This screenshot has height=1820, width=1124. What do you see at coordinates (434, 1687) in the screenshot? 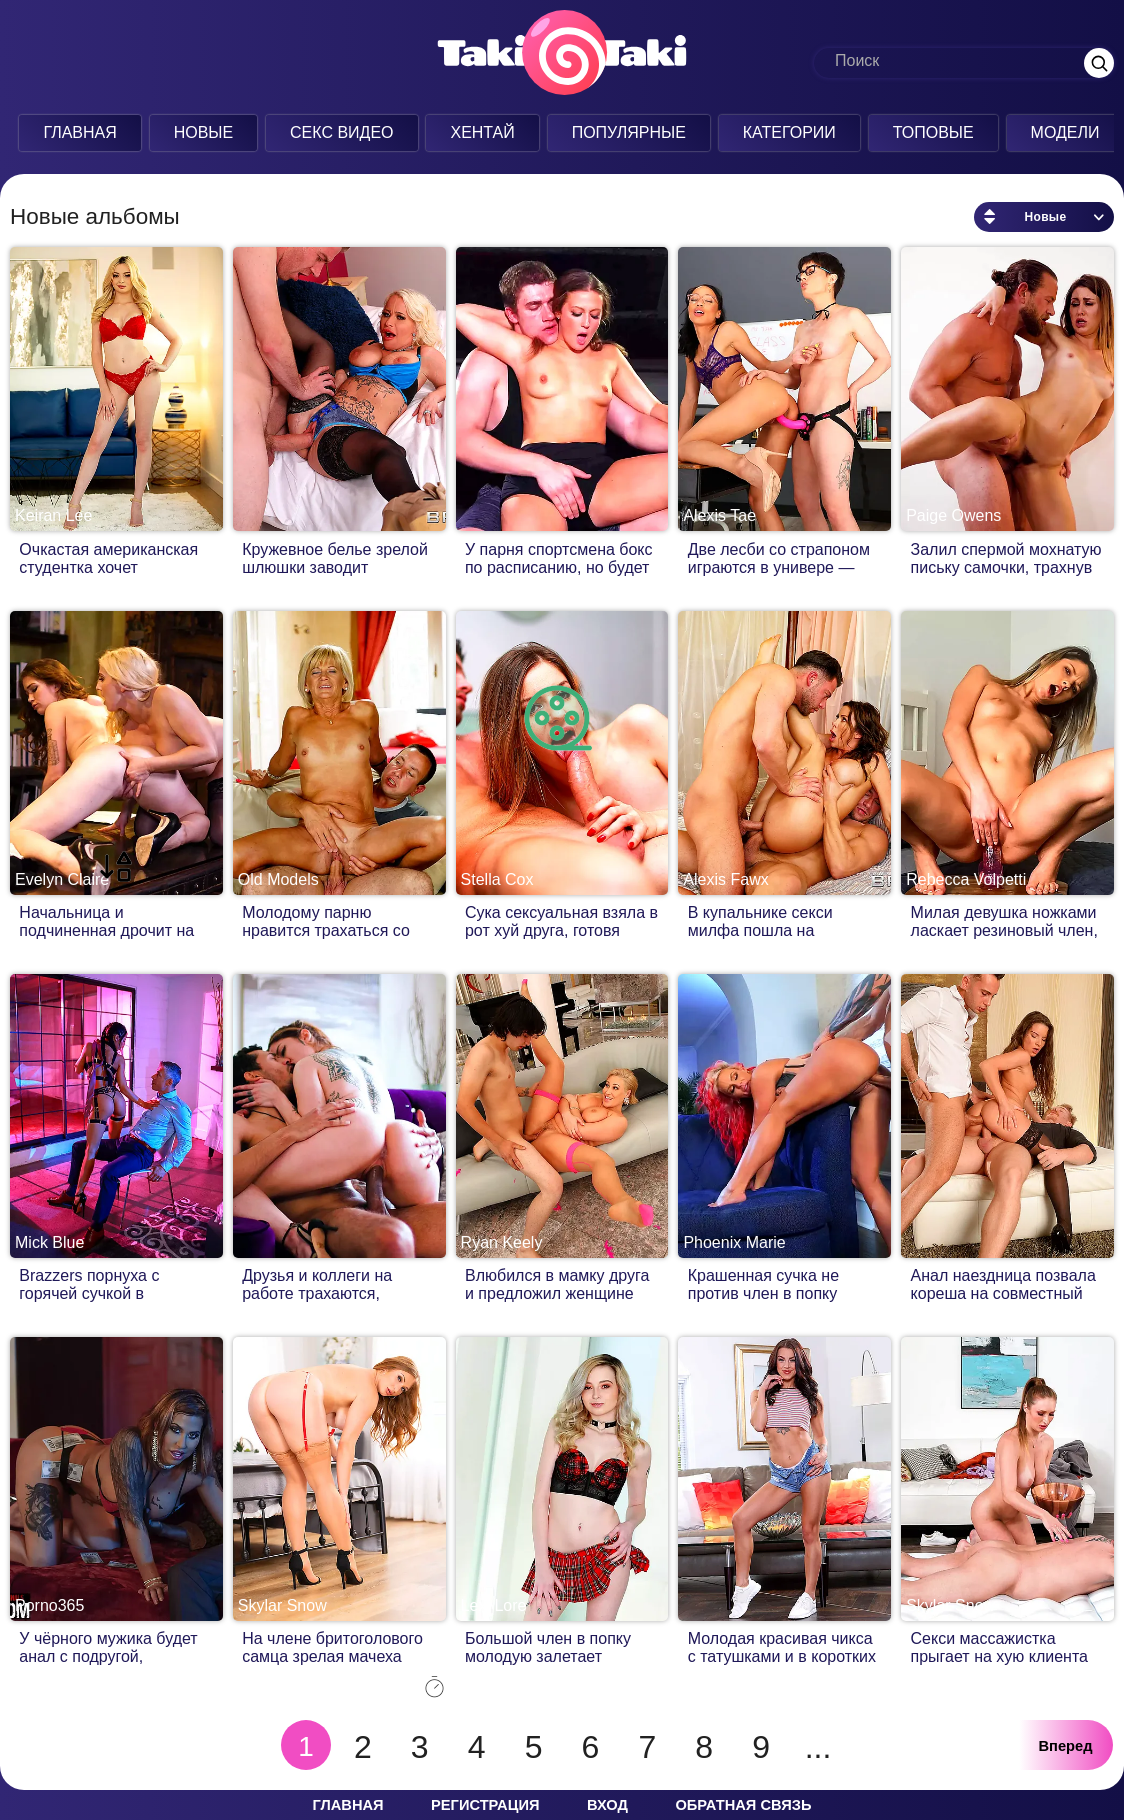
I see `set a countdown timer` at bounding box center [434, 1687].